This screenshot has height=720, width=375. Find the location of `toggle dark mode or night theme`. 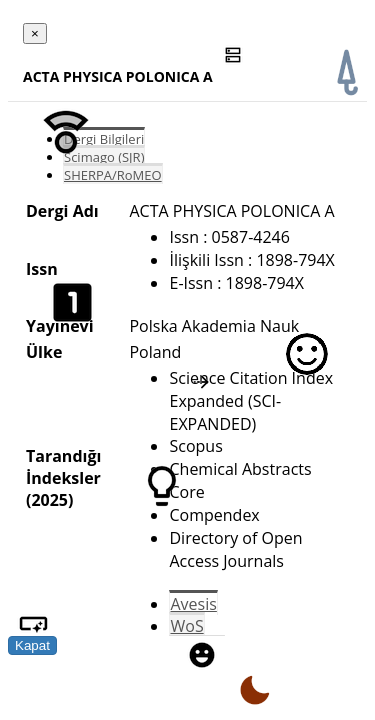

toggle dark mode or night theme is located at coordinates (254, 691).